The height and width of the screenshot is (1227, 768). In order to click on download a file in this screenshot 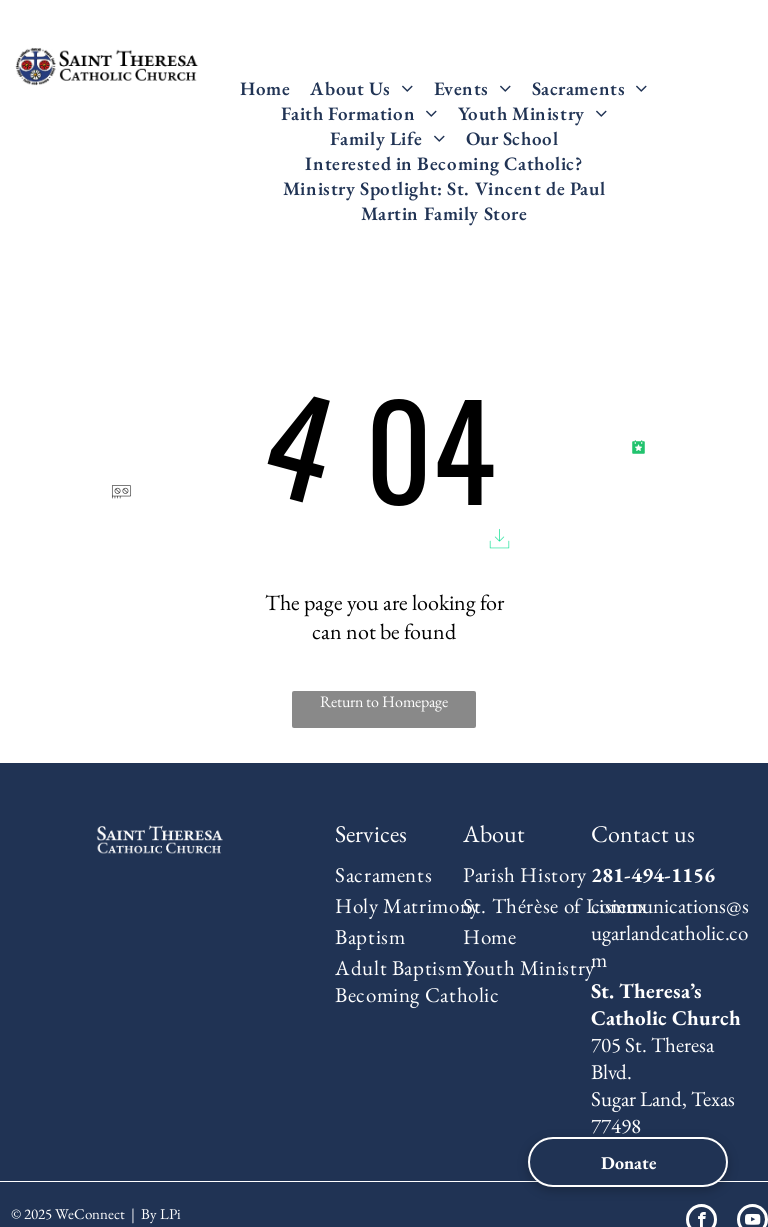, I will do `click(499, 539)`.